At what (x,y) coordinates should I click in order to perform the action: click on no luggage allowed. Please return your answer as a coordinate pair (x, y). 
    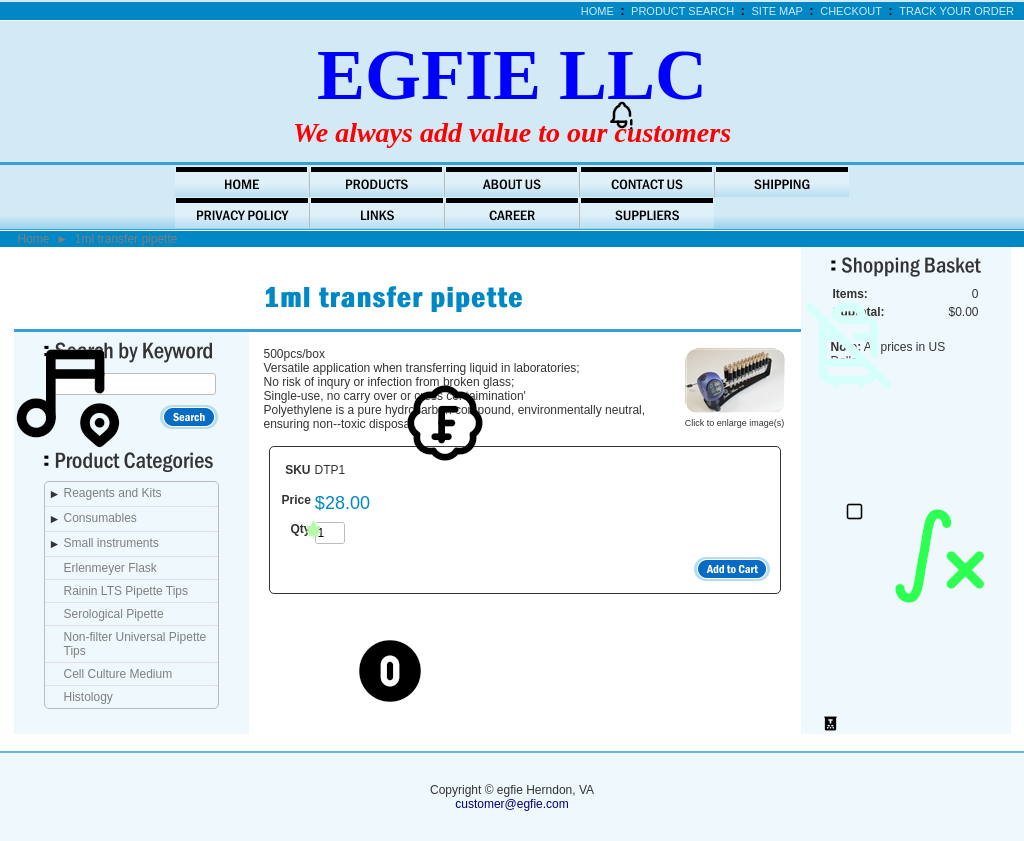
    Looking at the image, I should click on (848, 345).